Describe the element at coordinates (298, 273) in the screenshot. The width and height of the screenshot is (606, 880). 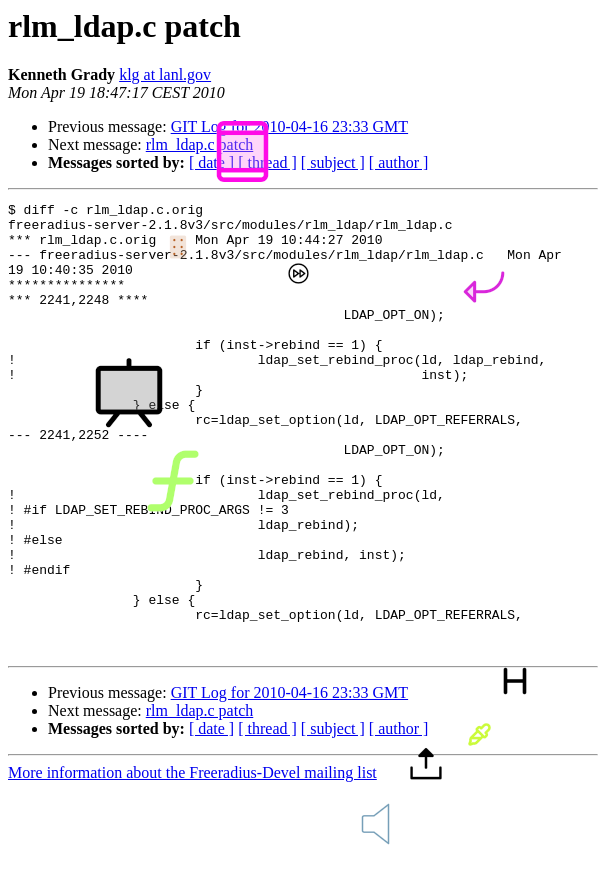
I see `skip forward in media playback` at that location.